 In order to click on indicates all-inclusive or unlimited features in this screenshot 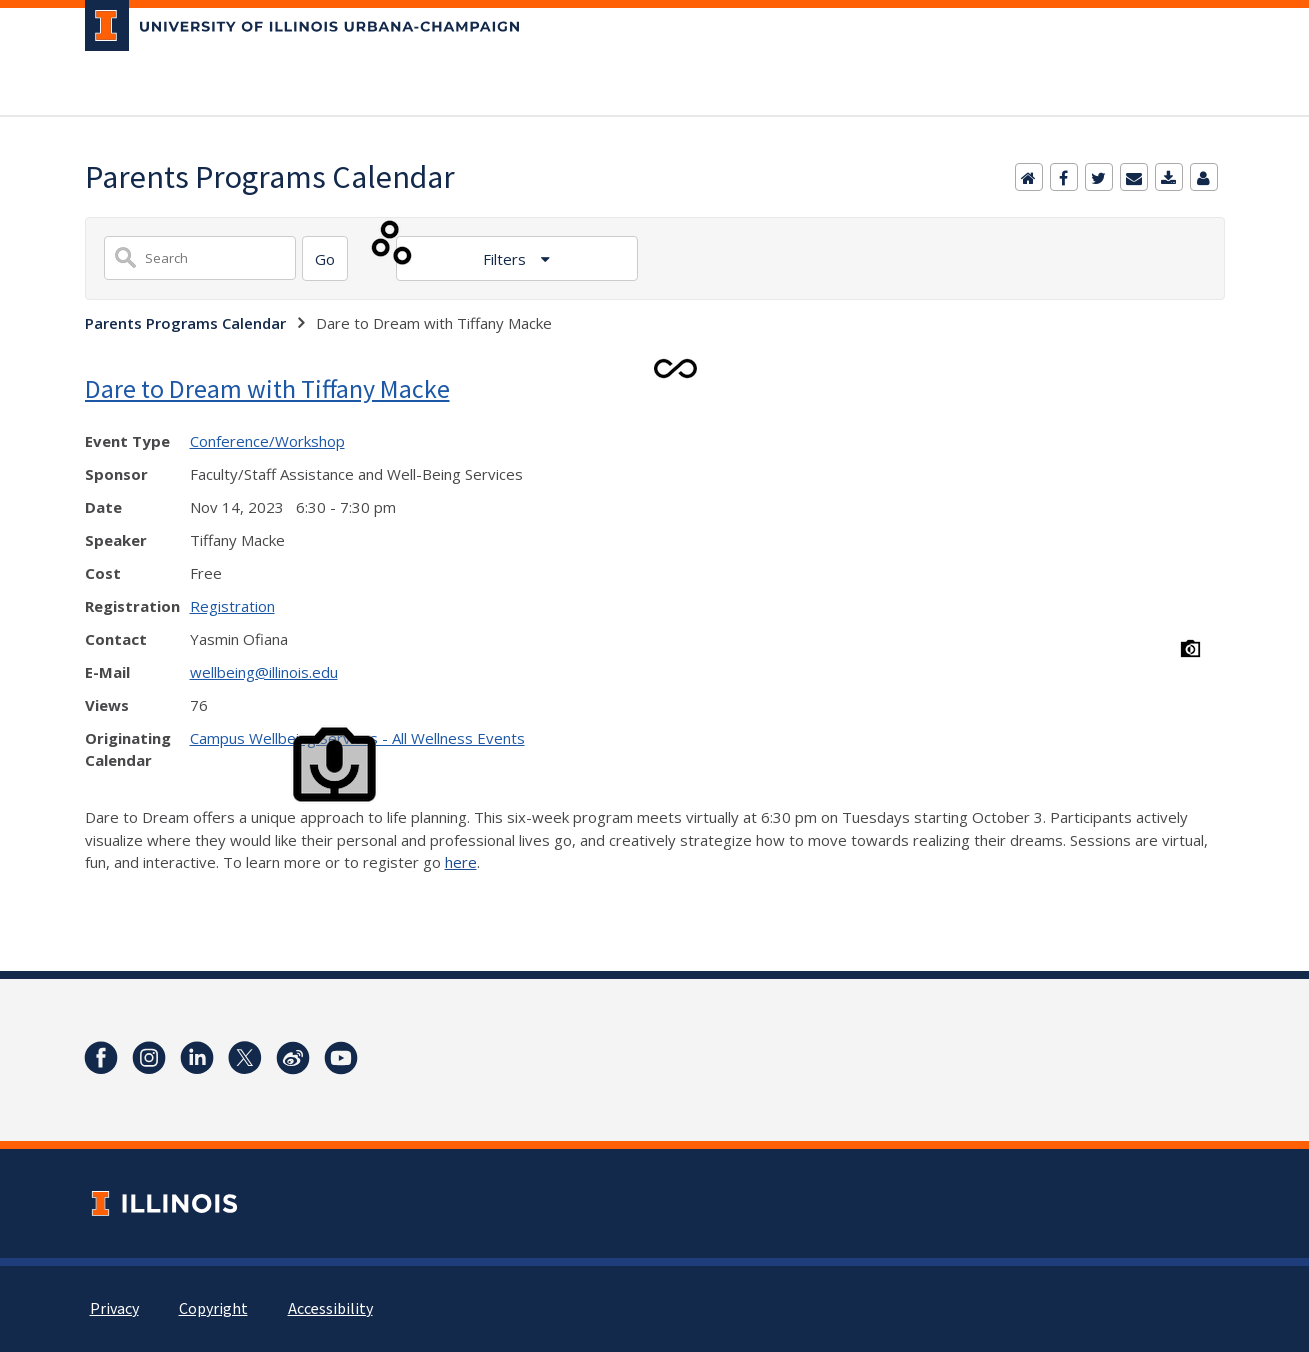, I will do `click(675, 368)`.